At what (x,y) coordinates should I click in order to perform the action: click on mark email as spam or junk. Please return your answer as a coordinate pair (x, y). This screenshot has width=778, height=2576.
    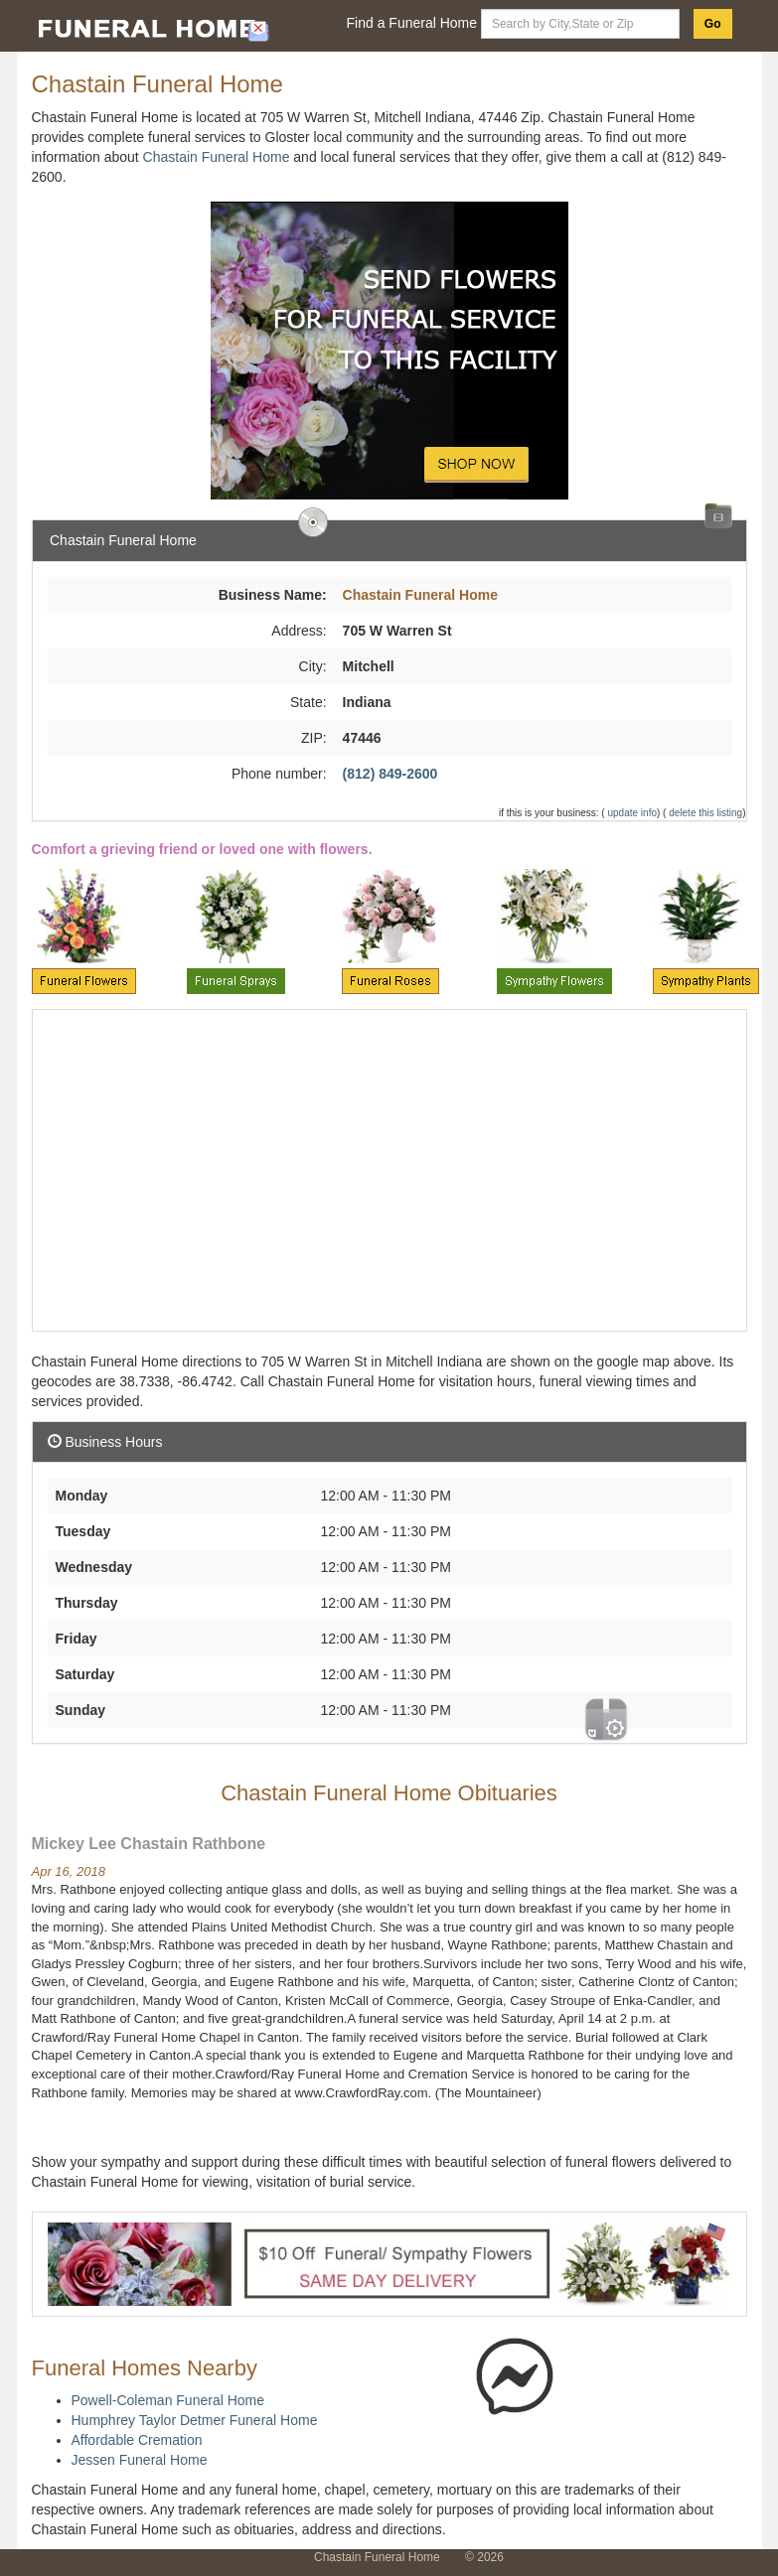
    Looking at the image, I should click on (258, 32).